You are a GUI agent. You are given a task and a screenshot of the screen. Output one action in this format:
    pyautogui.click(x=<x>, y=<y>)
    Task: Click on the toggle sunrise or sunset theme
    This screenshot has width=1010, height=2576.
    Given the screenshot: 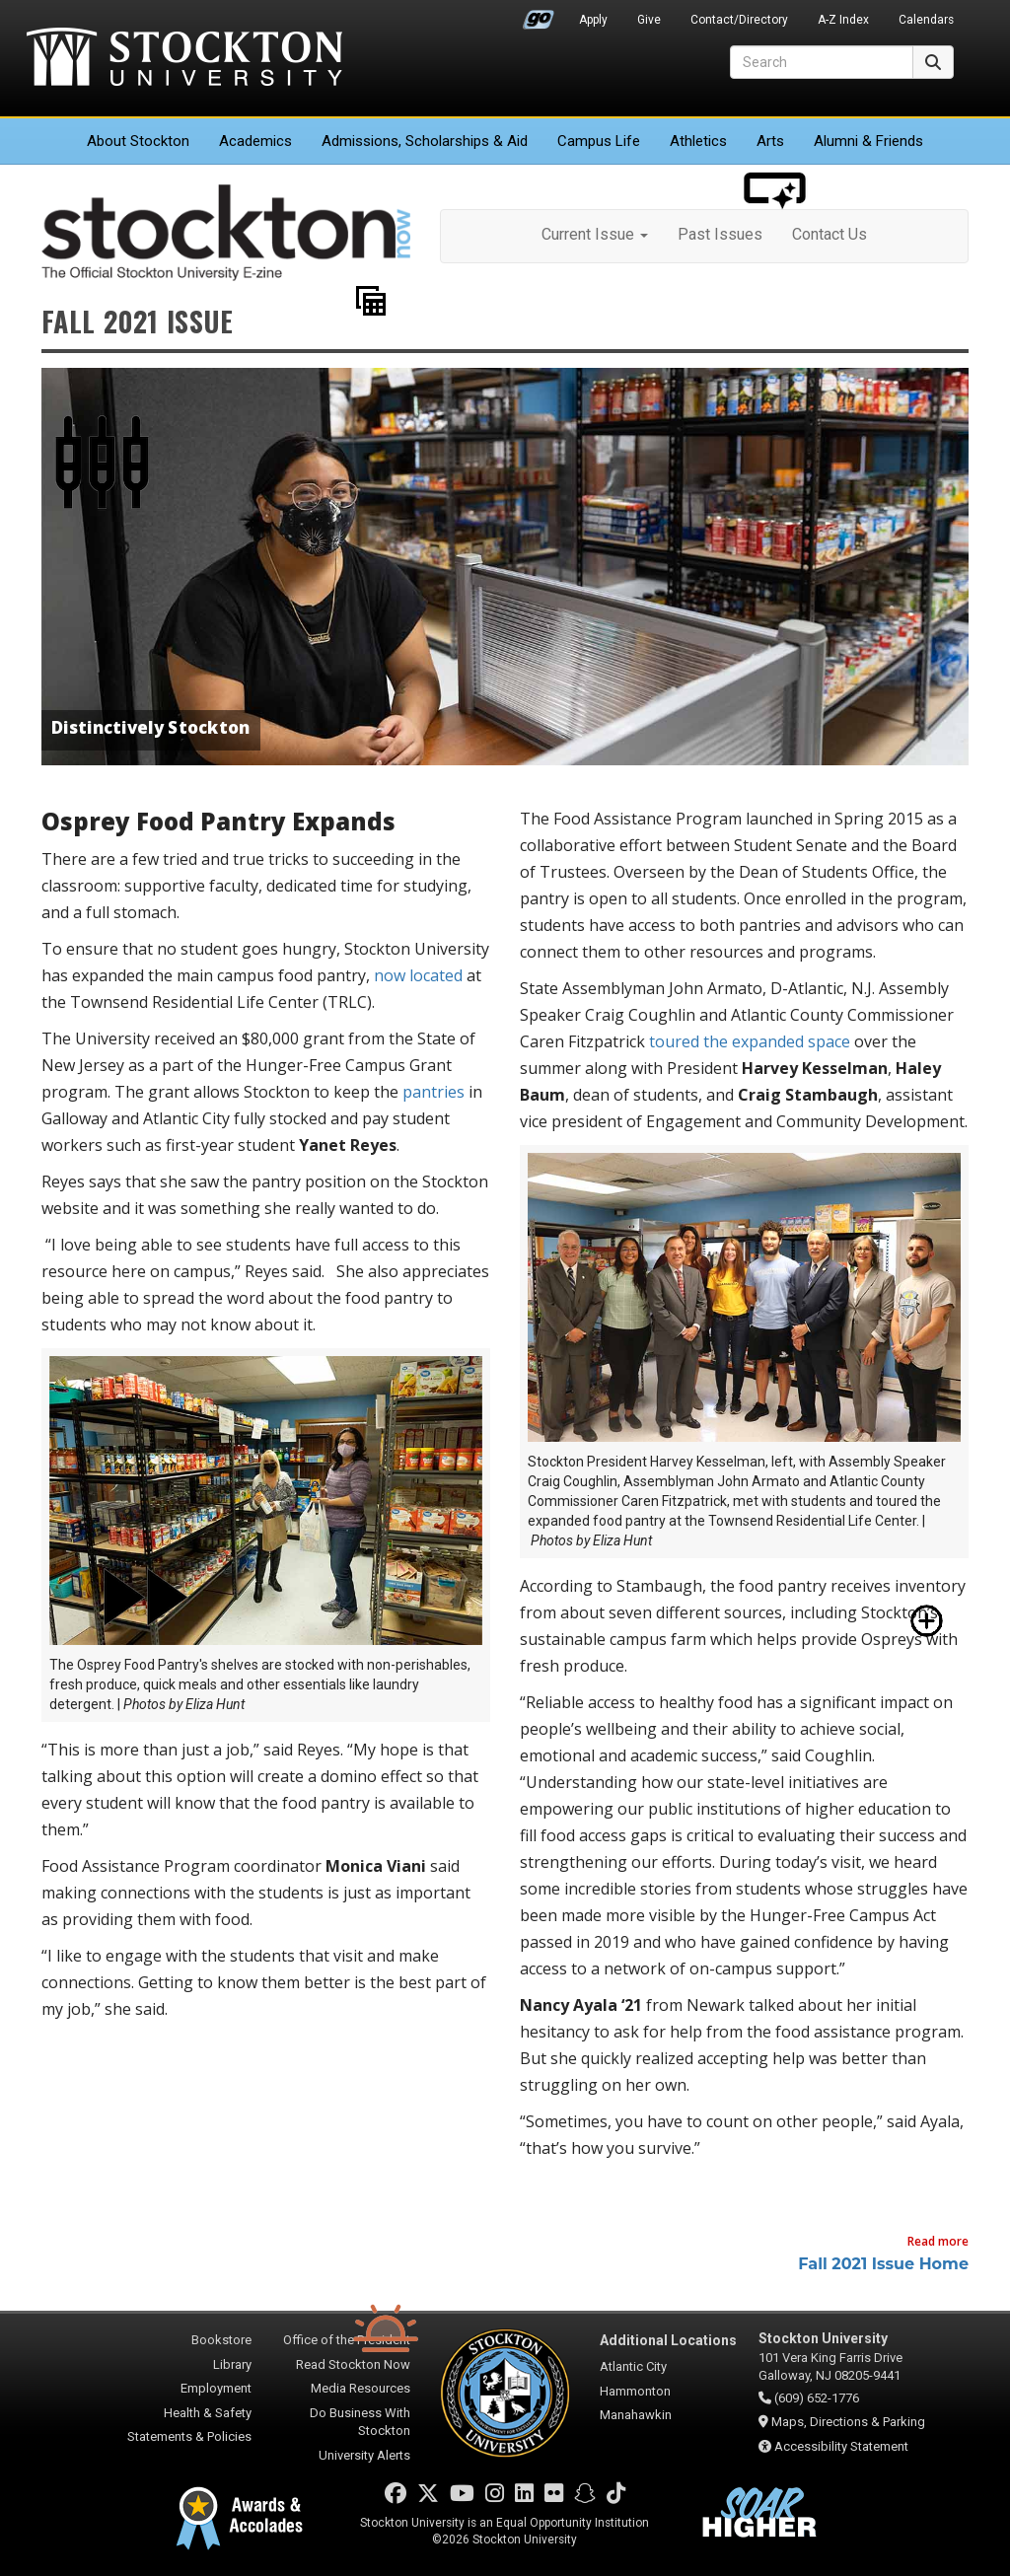 What is the action you would take?
    pyautogui.click(x=386, y=2330)
    